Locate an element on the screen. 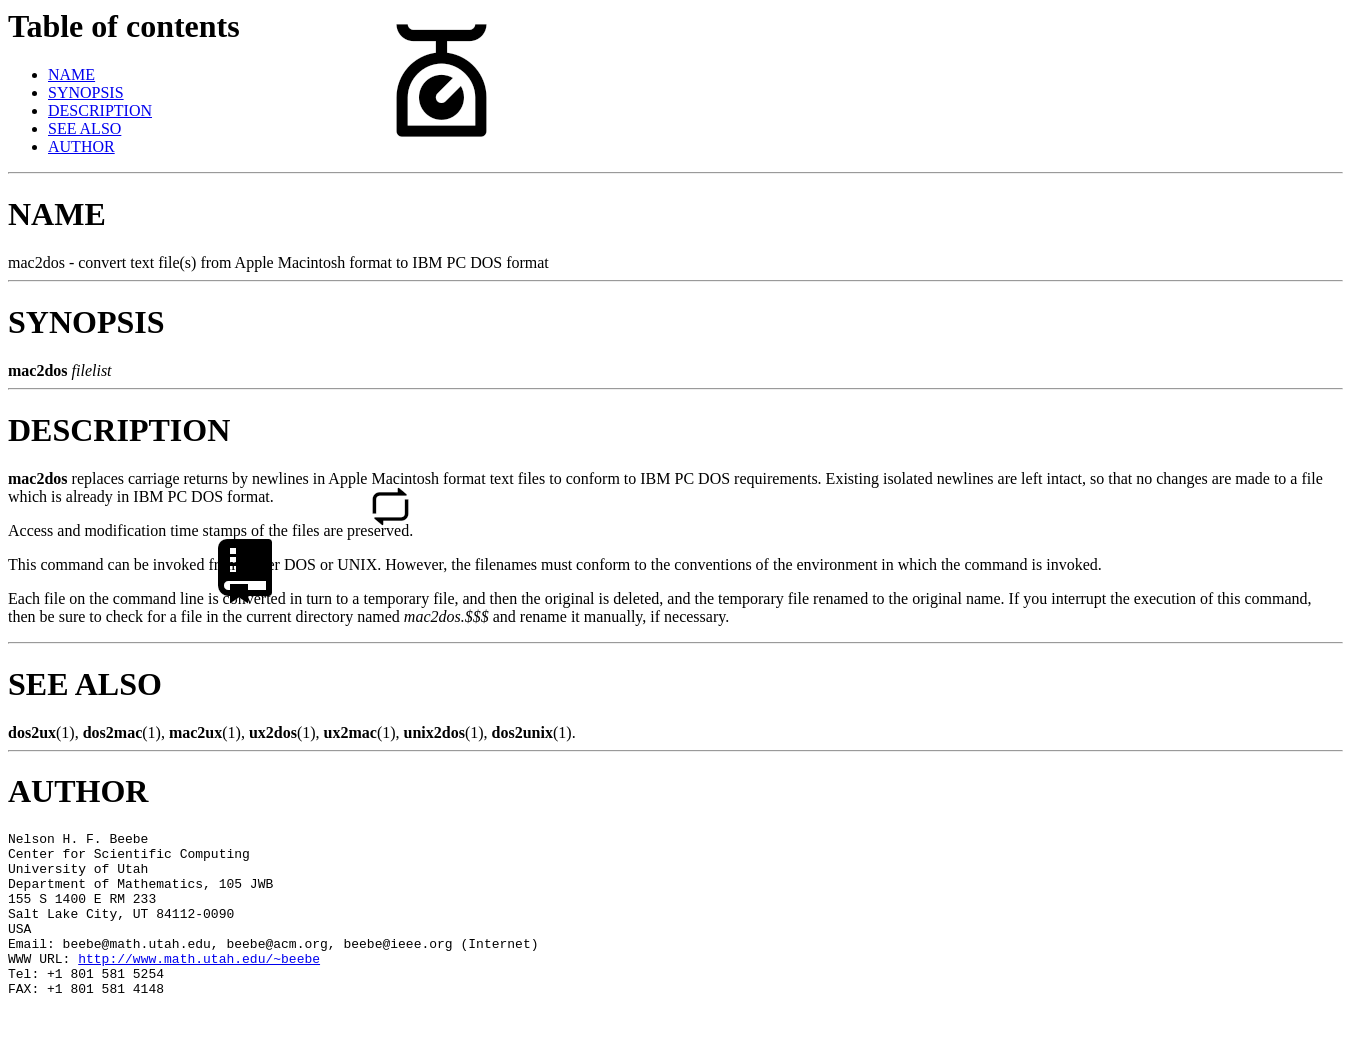  access git repository is located at coordinates (245, 569).